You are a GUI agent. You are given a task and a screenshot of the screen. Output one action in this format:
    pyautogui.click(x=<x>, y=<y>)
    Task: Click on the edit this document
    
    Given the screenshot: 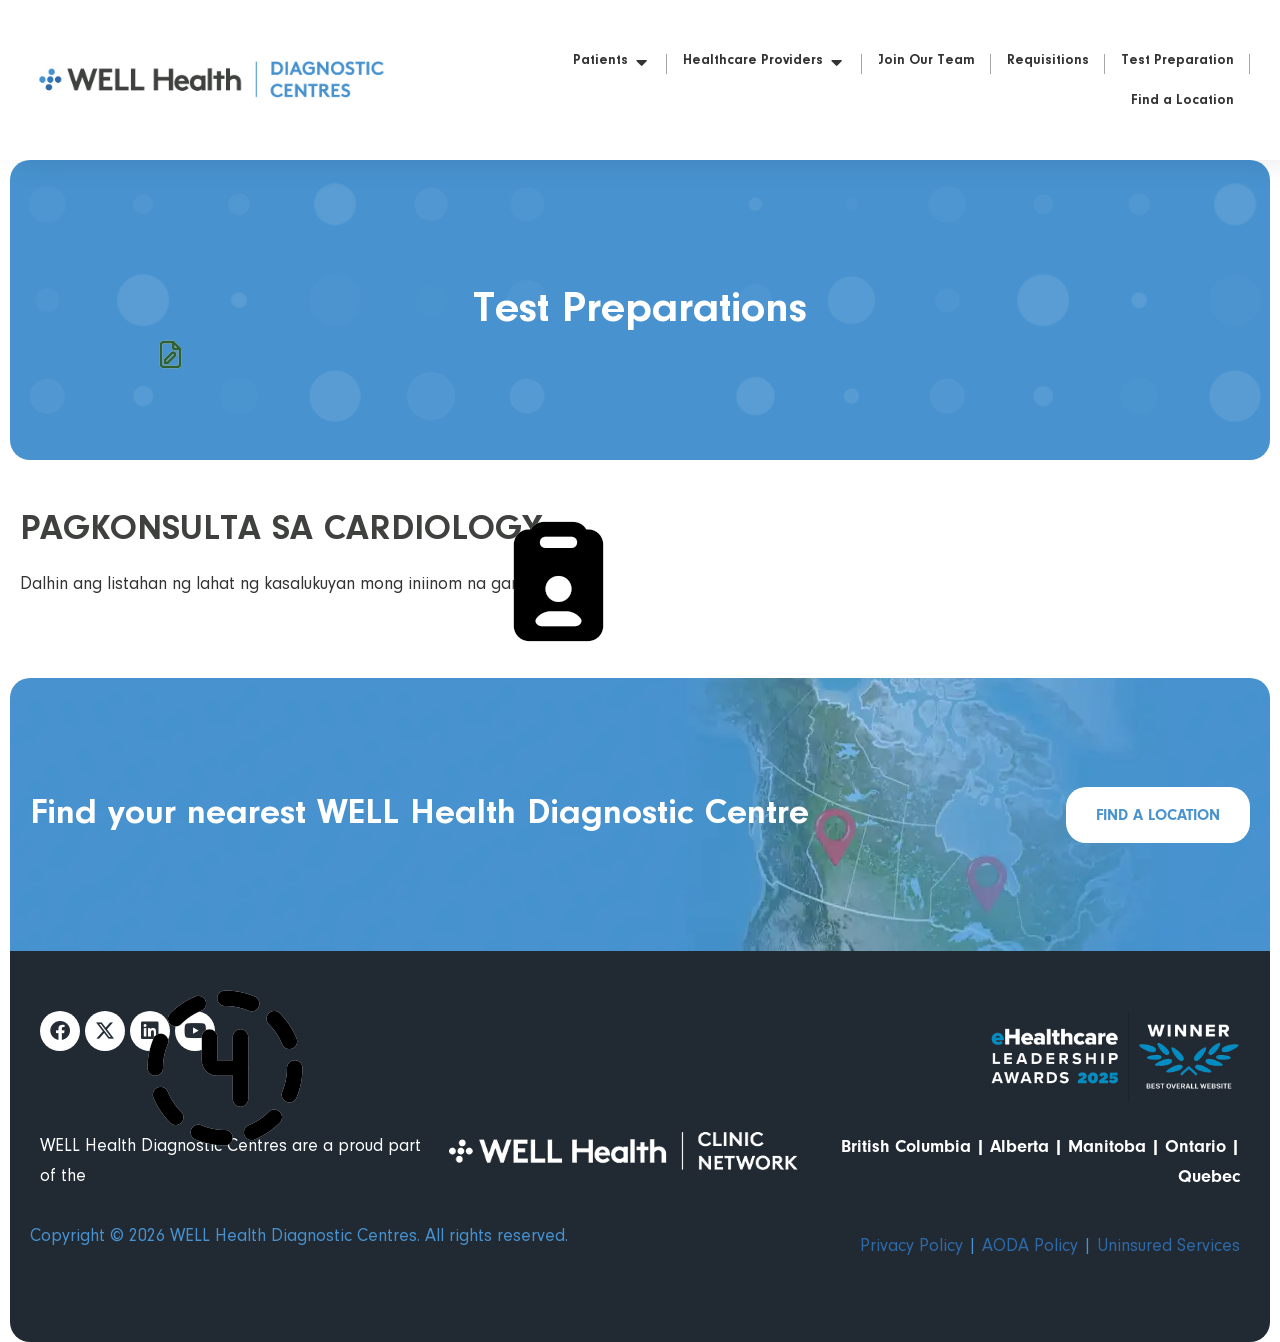 What is the action you would take?
    pyautogui.click(x=170, y=354)
    